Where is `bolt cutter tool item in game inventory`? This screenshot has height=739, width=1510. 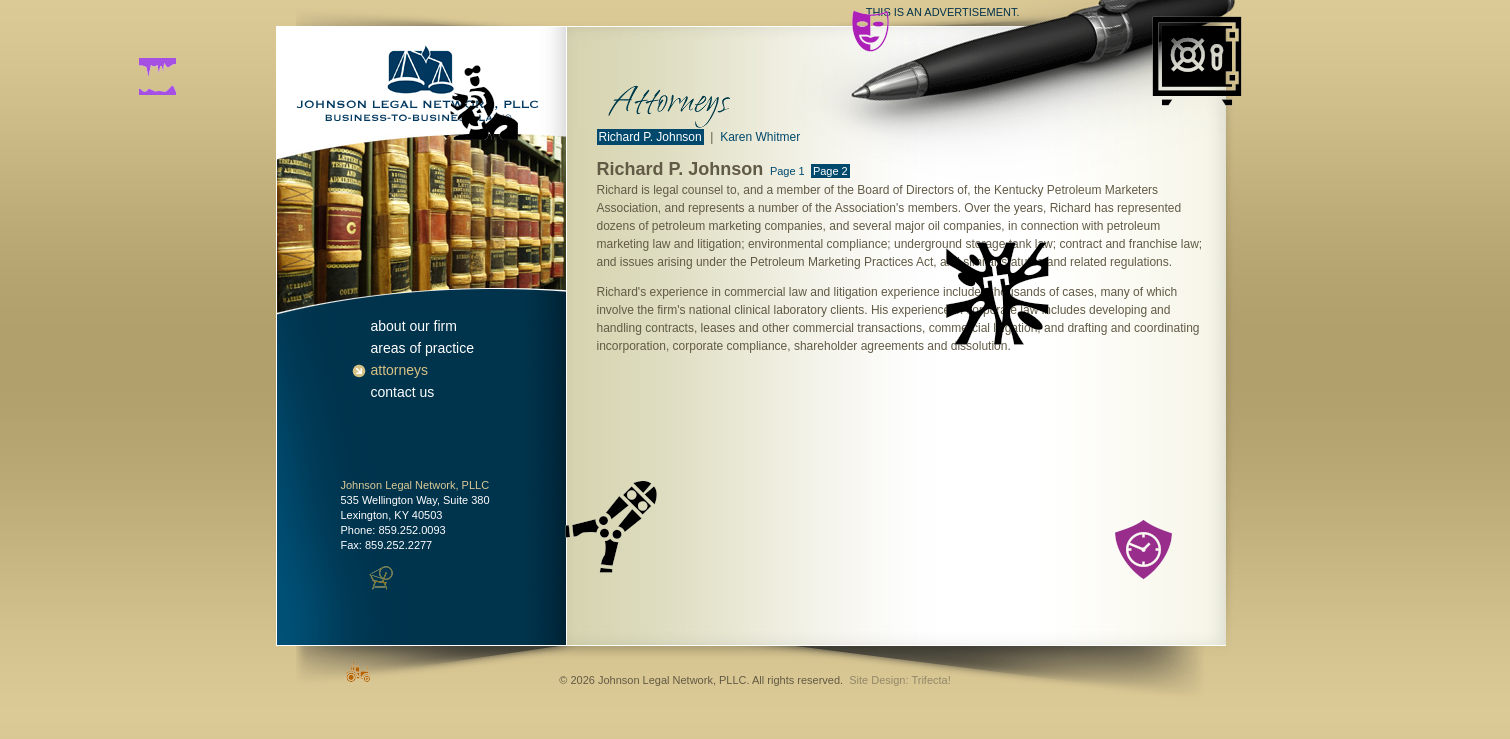
bolt cutter tool item in game inventory is located at coordinates (612, 526).